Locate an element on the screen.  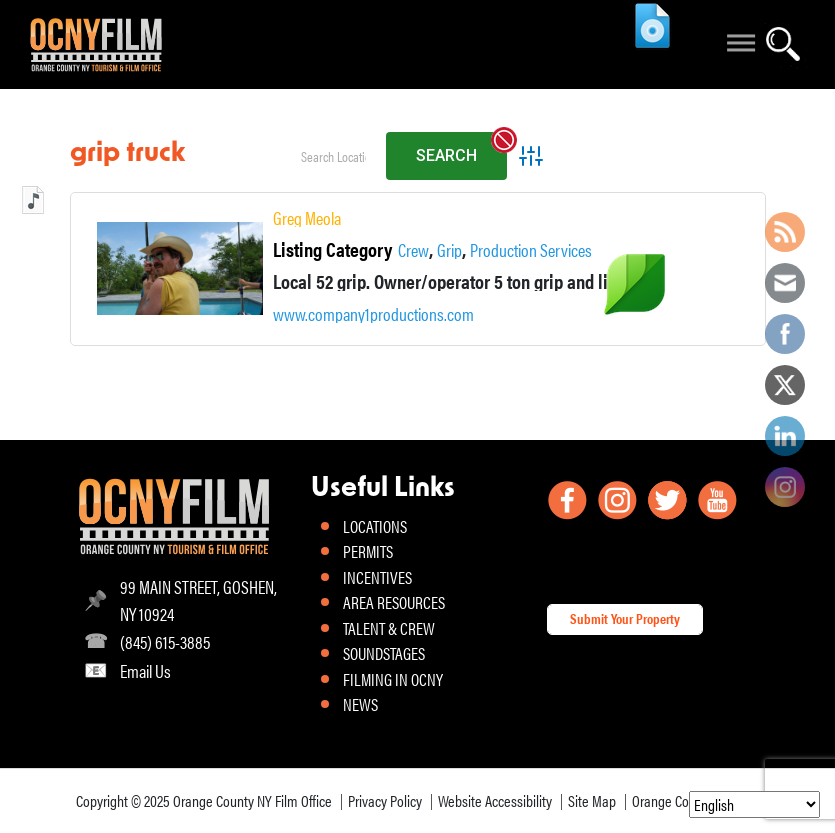
open the sustainability app is located at coordinates (636, 283).